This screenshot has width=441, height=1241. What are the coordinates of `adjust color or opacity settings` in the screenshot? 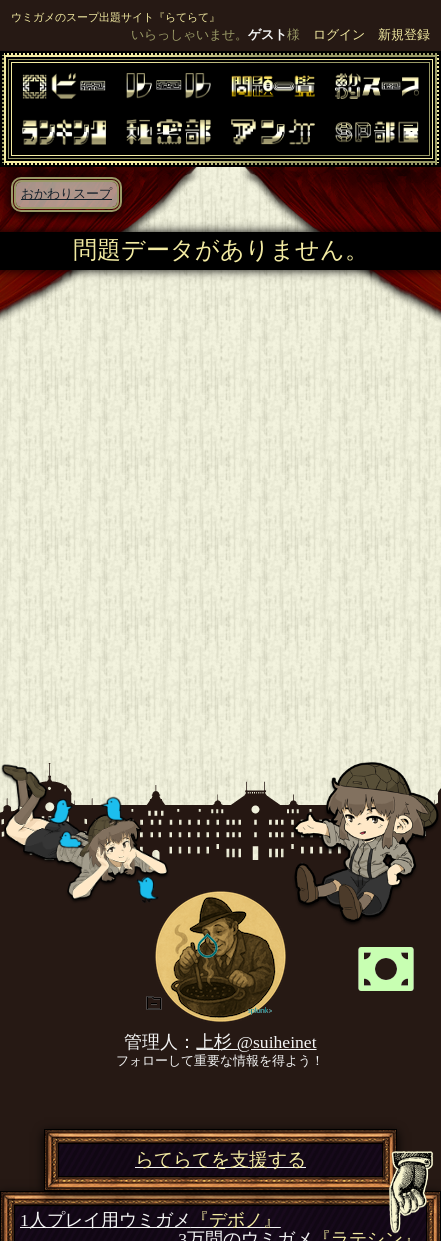 It's located at (207, 946).